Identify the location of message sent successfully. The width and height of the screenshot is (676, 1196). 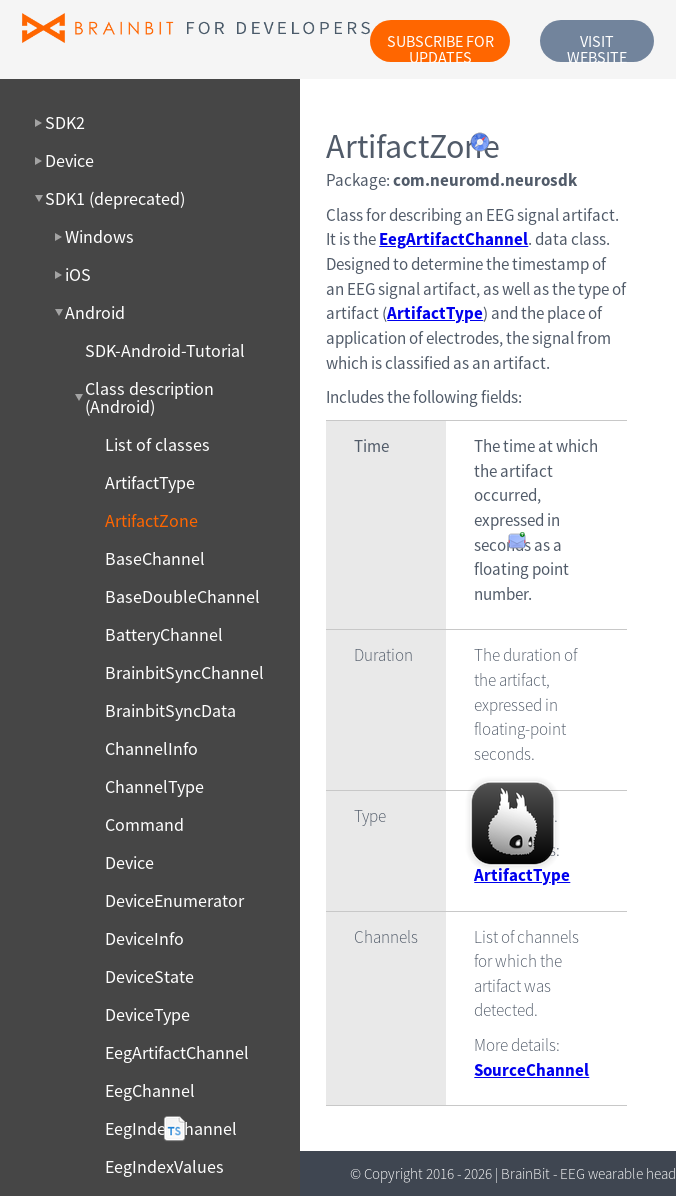
(517, 541).